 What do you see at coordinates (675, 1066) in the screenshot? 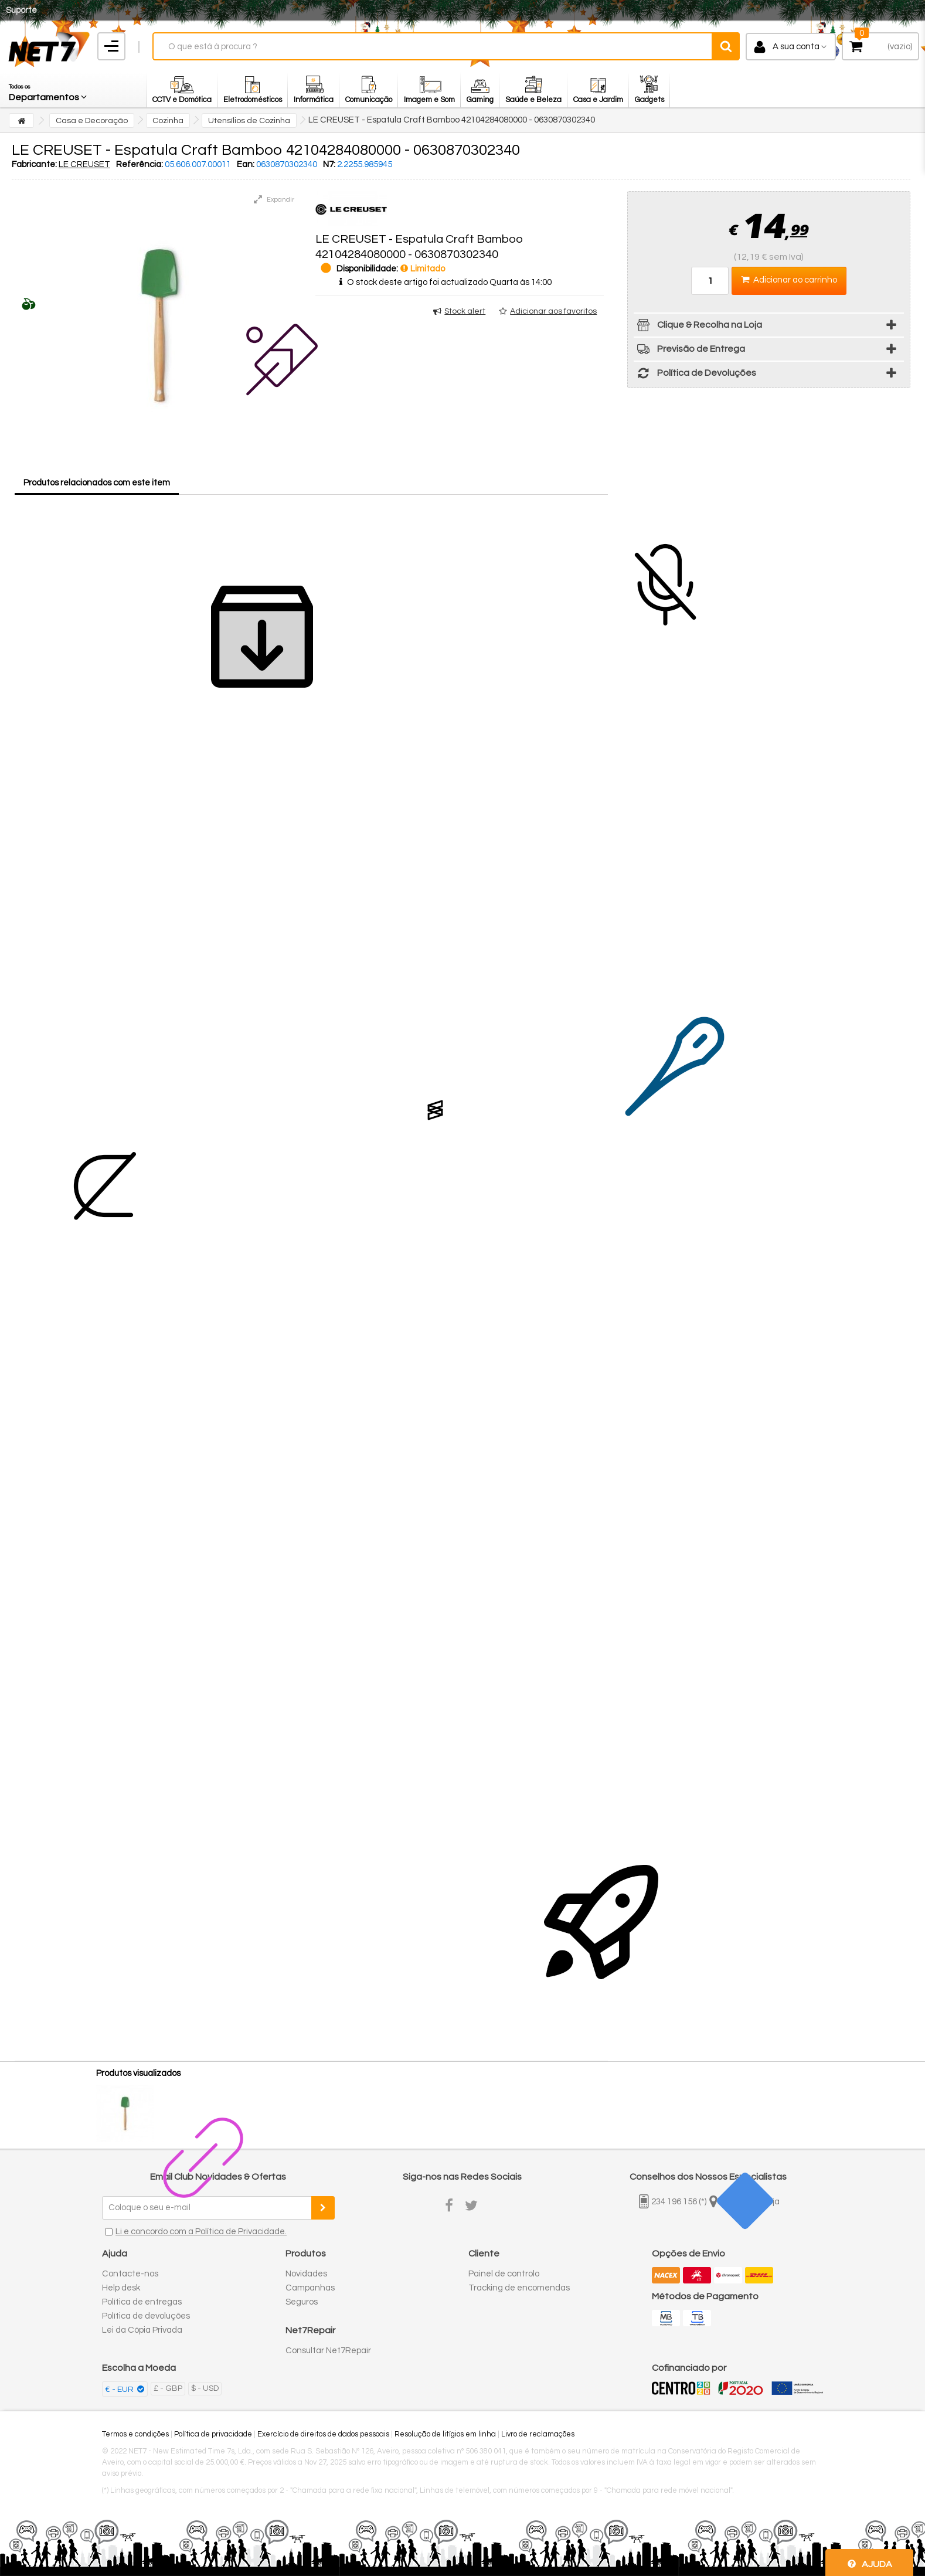
I see `sewing or crafting tools` at bounding box center [675, 1066].